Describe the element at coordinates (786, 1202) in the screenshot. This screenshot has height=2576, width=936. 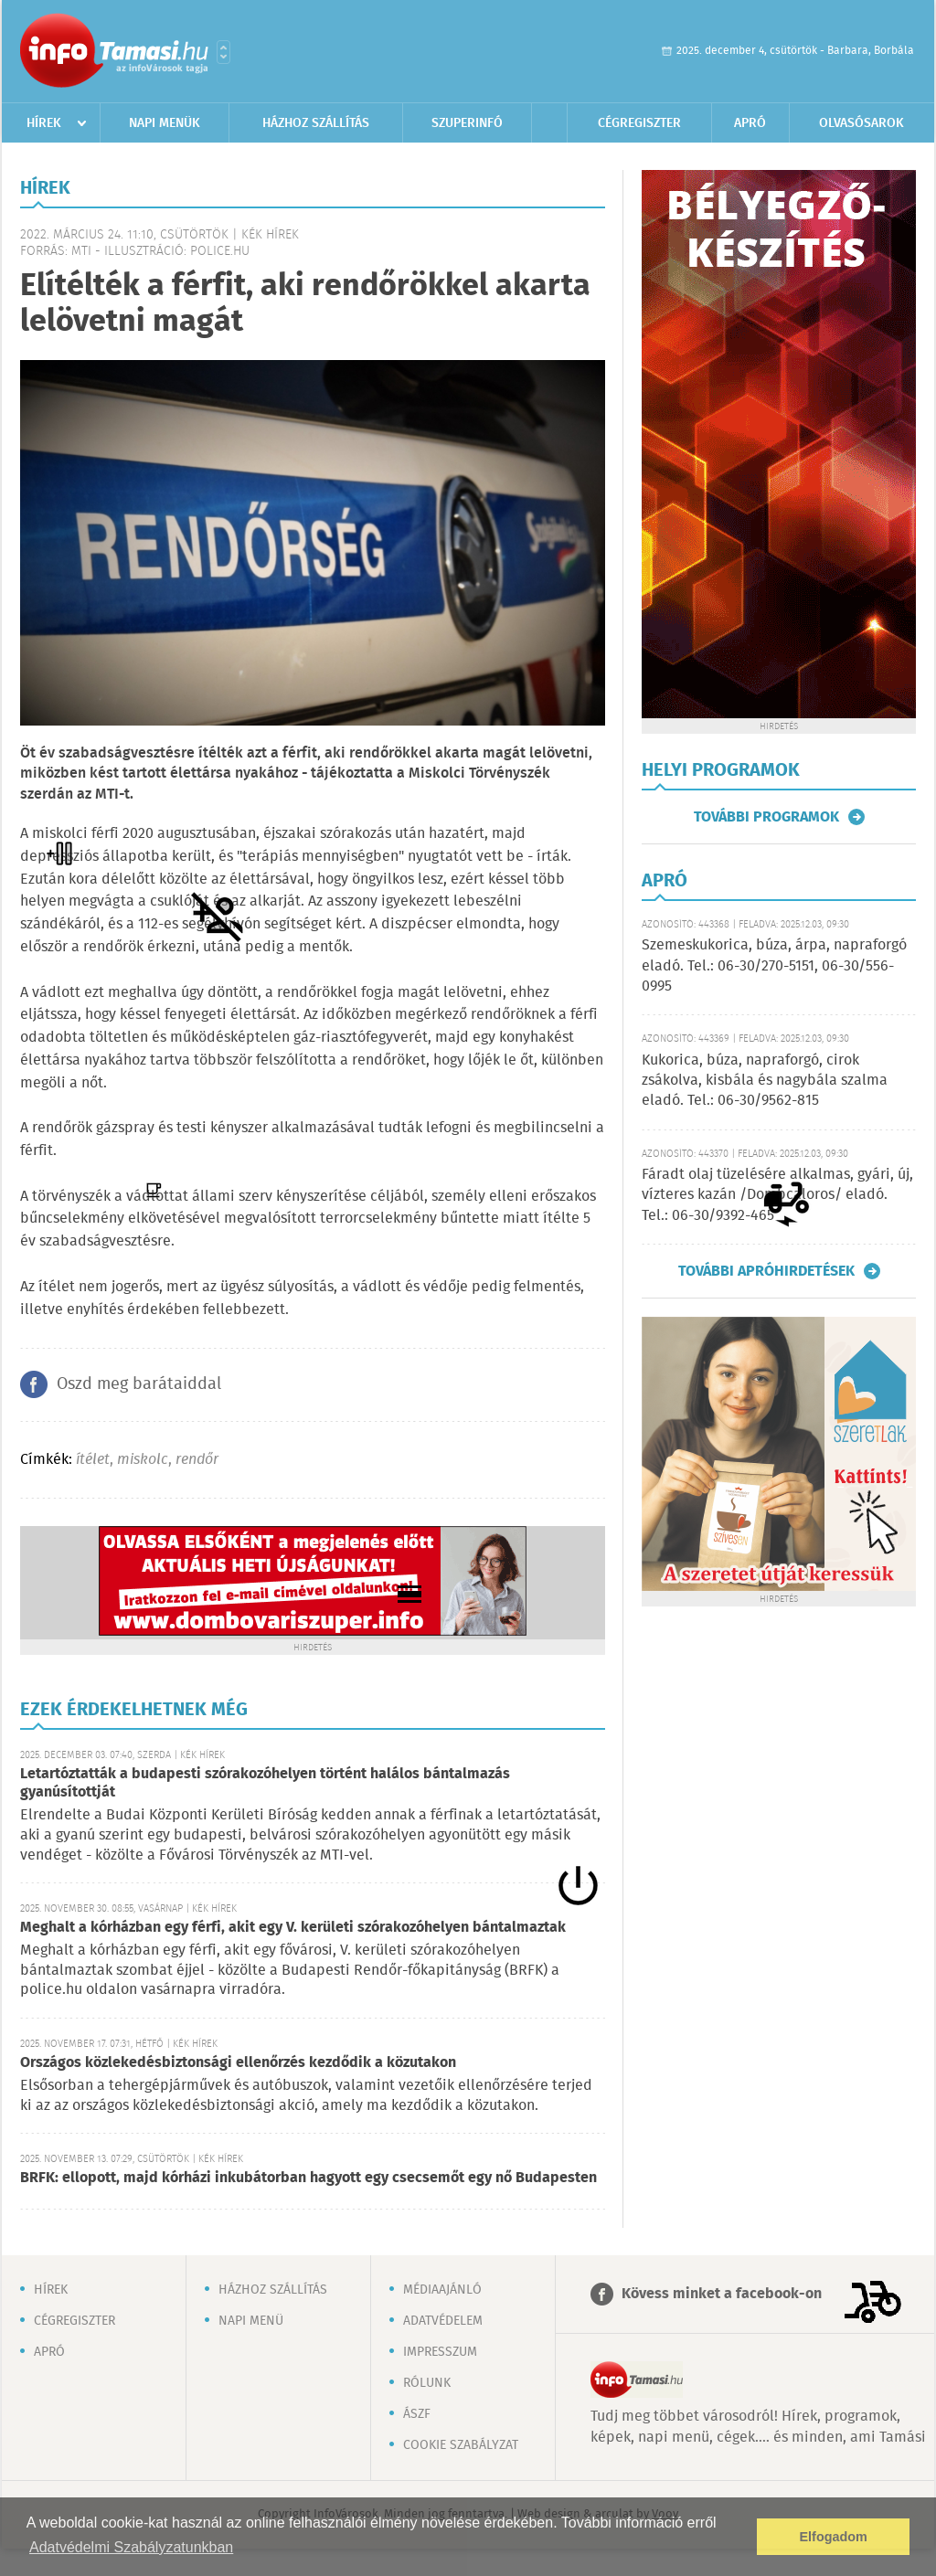
I see `select electric moped as transportation mode` at that location.